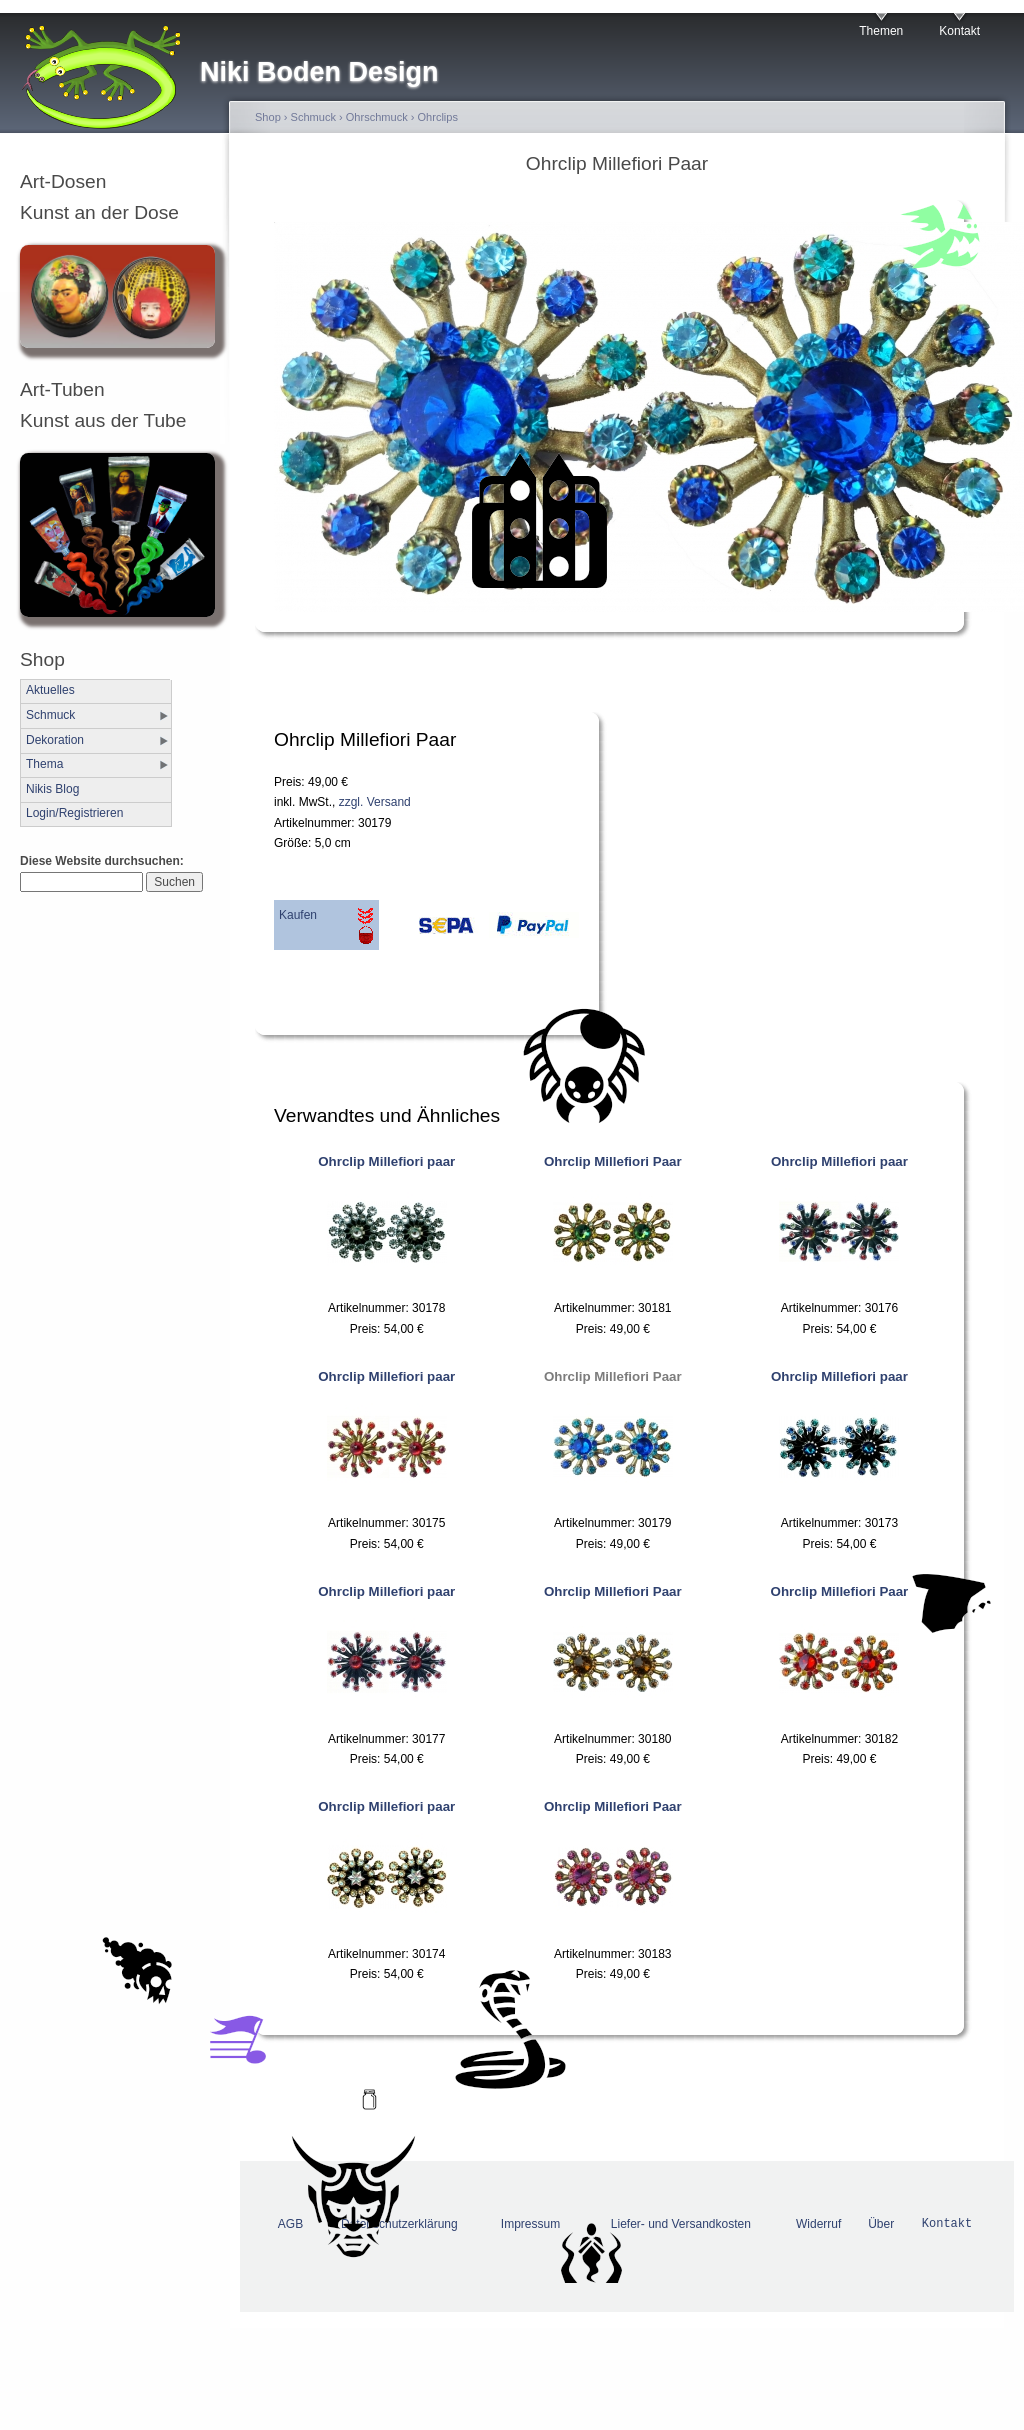  I want to click on access preserved items or storage, so click(369, 2099).